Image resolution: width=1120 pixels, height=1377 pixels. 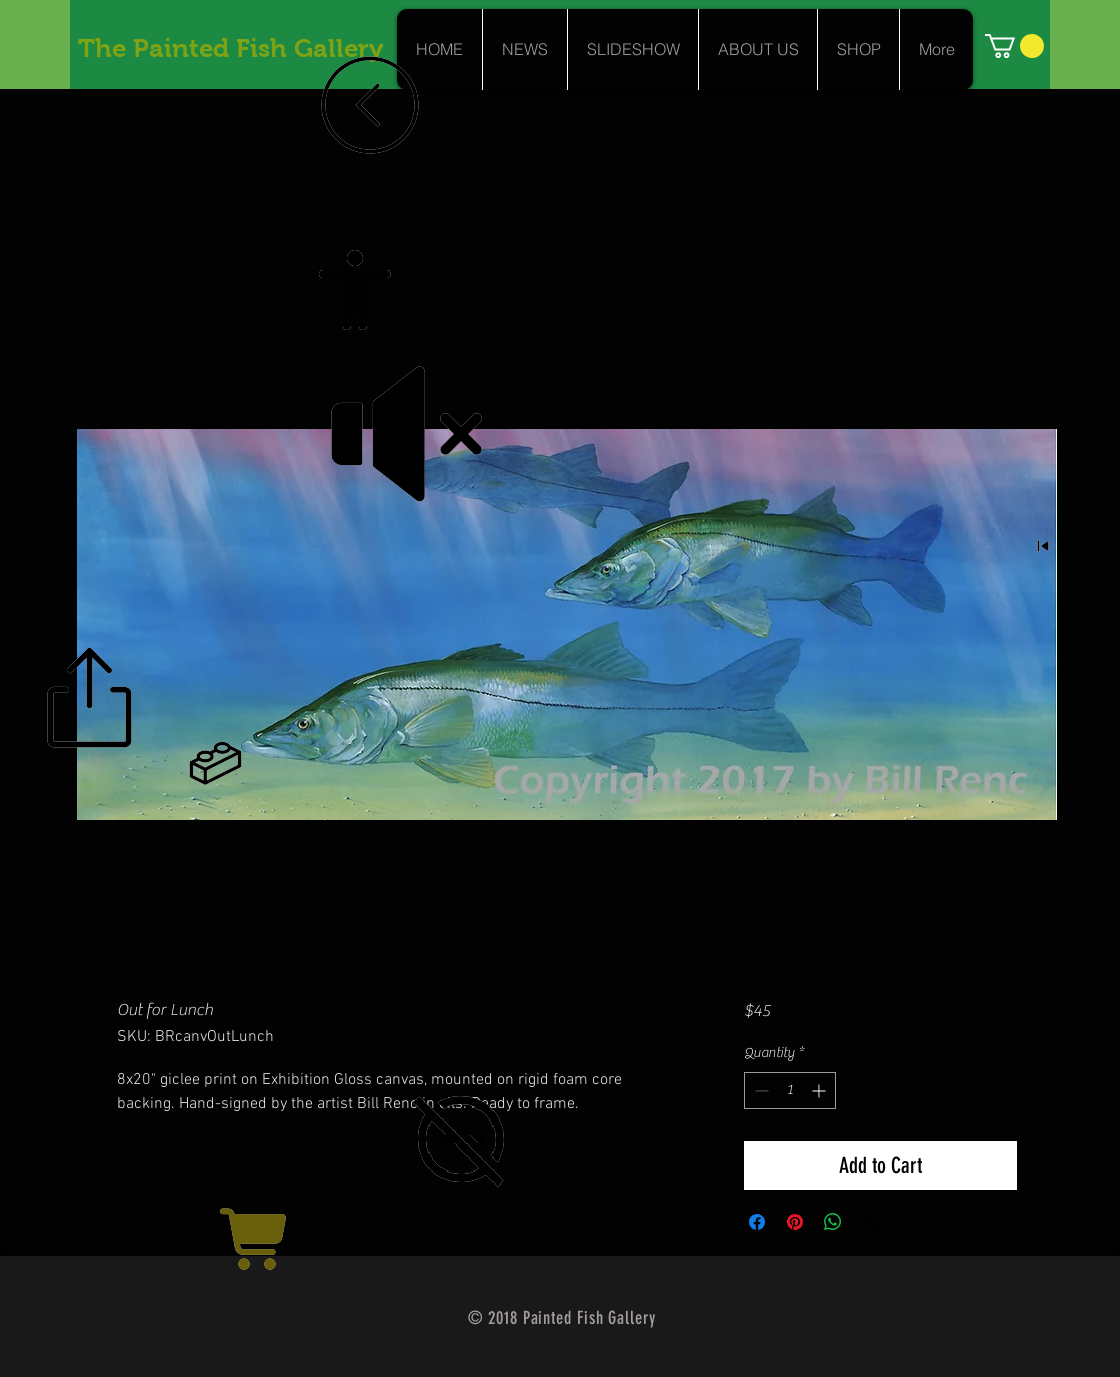 I want to click on do not disturb mode is disabled, so click(x=461, y=1139).